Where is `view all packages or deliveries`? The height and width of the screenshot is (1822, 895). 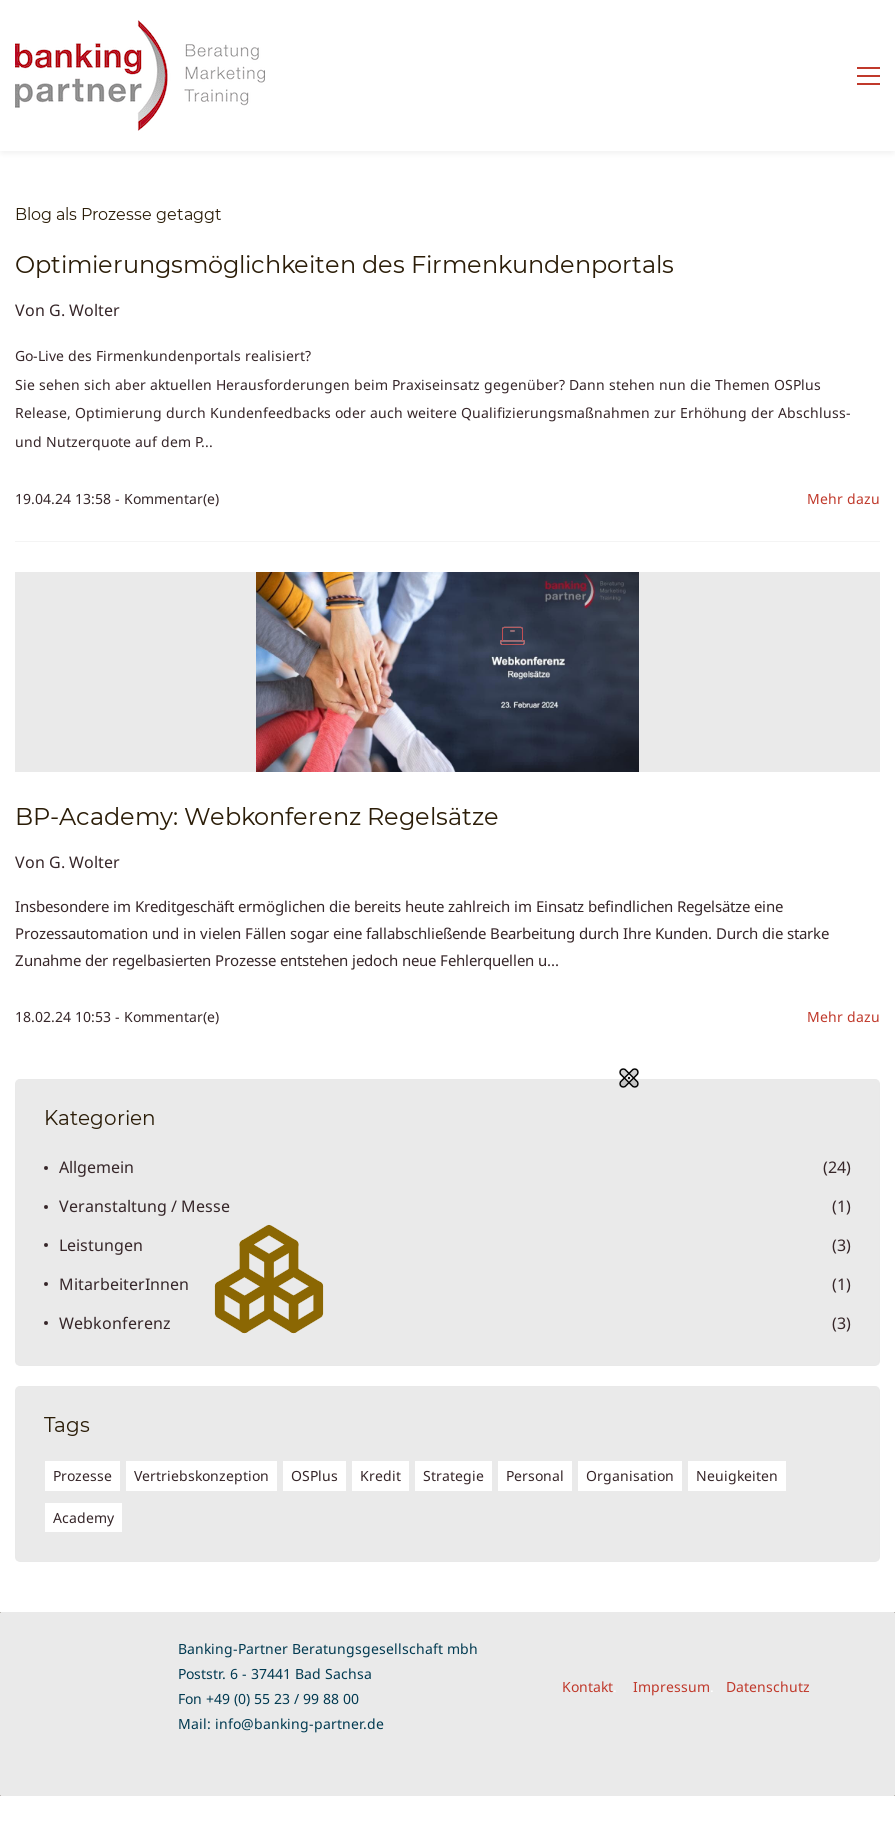
view all packages or deliveries is located at coordinates (269, 1279).